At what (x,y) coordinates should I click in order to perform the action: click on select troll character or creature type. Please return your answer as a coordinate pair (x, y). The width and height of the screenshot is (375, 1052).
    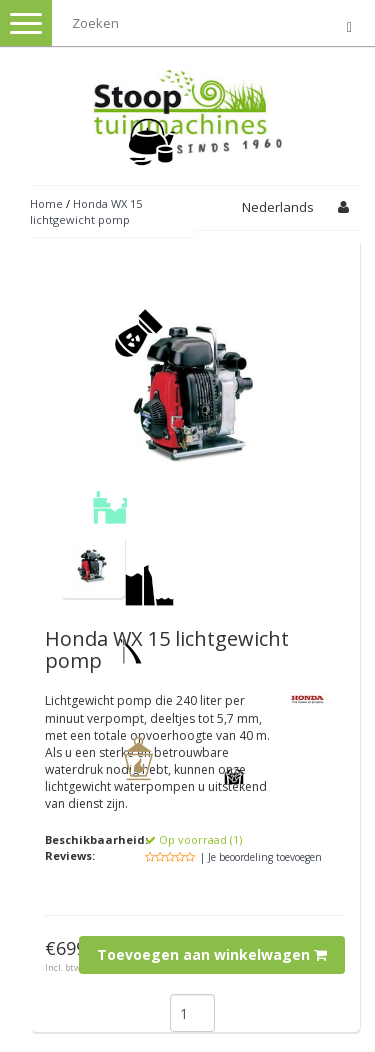
    Looking at the image, I should click on (234, 775).